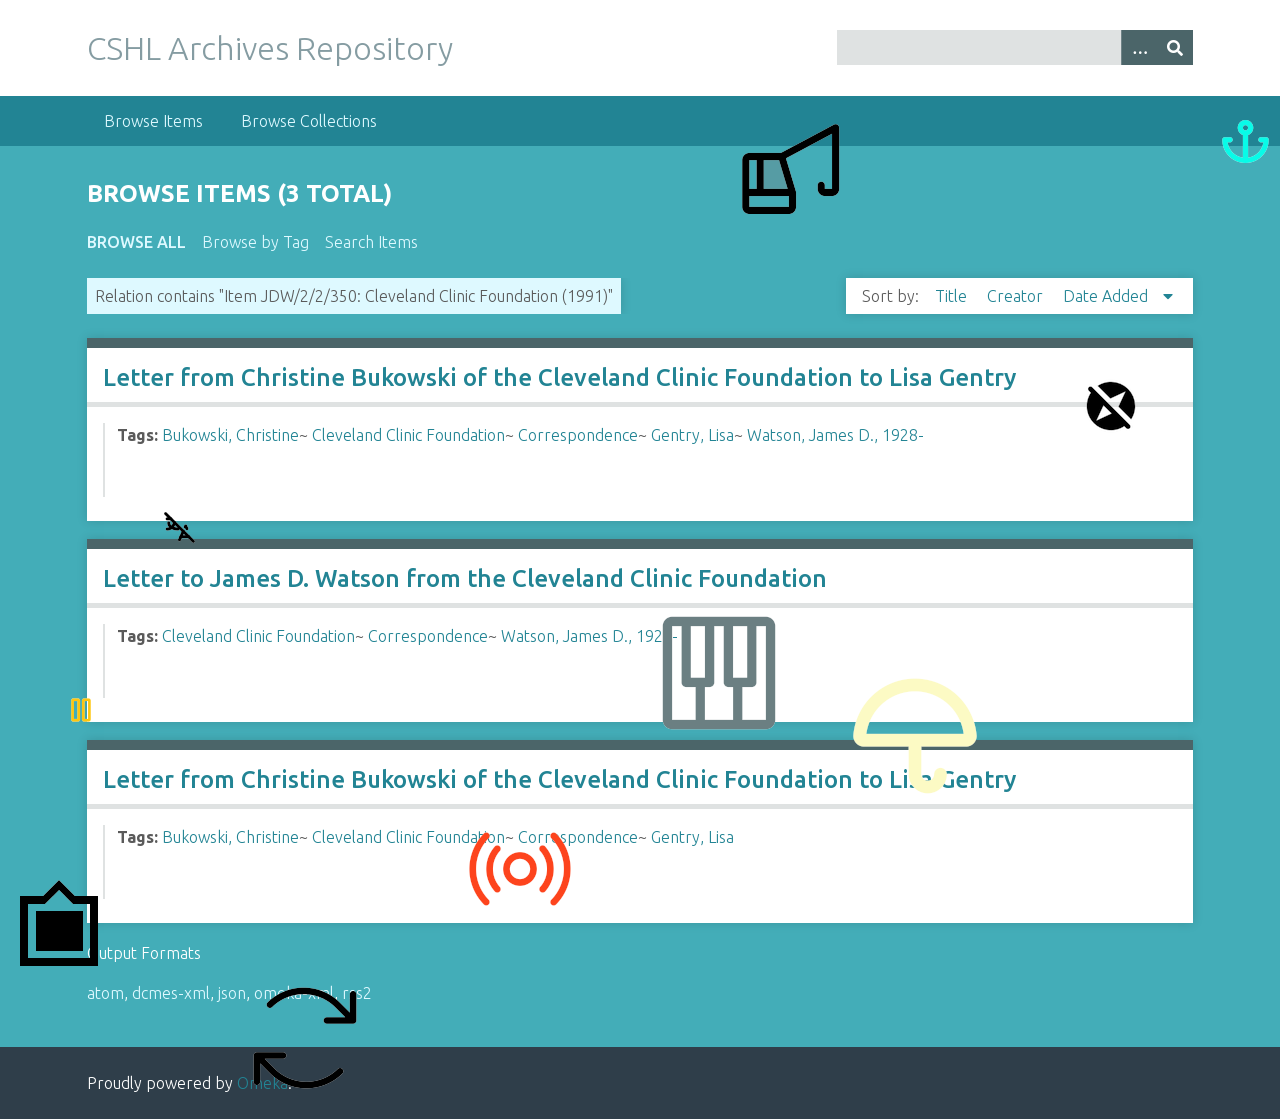  Describe the element at coordinates (59, 927) in the screenshot. I see `view photo frame options` at that location.